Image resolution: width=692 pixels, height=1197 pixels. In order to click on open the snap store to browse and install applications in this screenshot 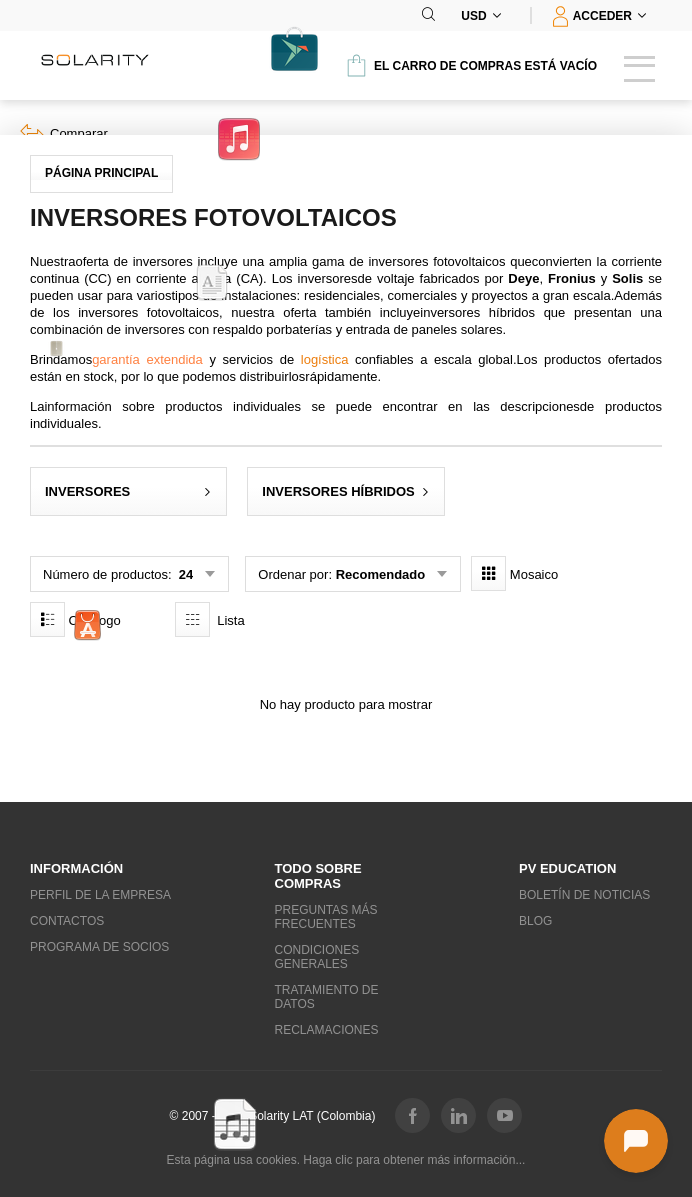, I will do `click(294, 52)`.